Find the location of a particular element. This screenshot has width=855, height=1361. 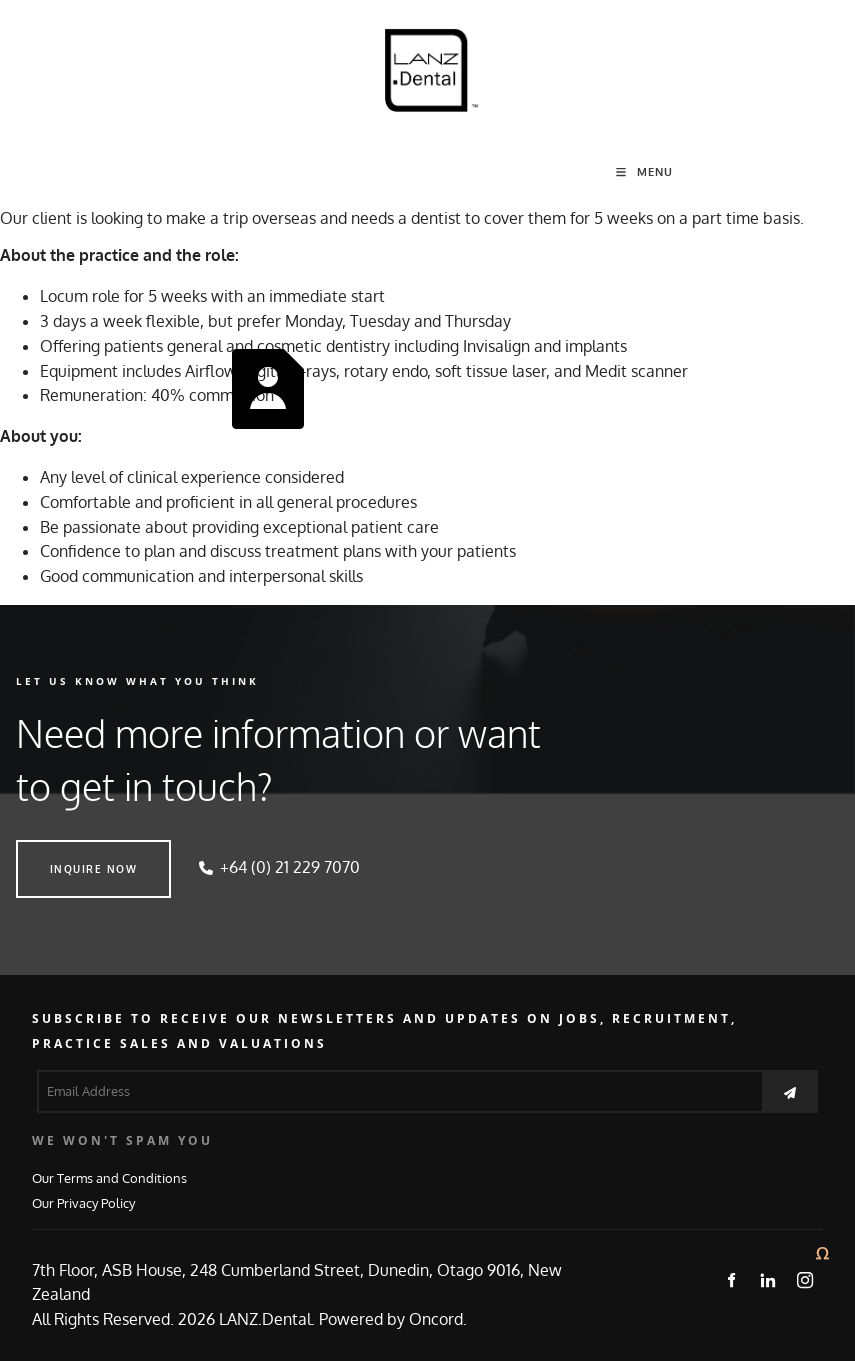

insert omega symbol in text editor is located at coordinates (822, 1253).